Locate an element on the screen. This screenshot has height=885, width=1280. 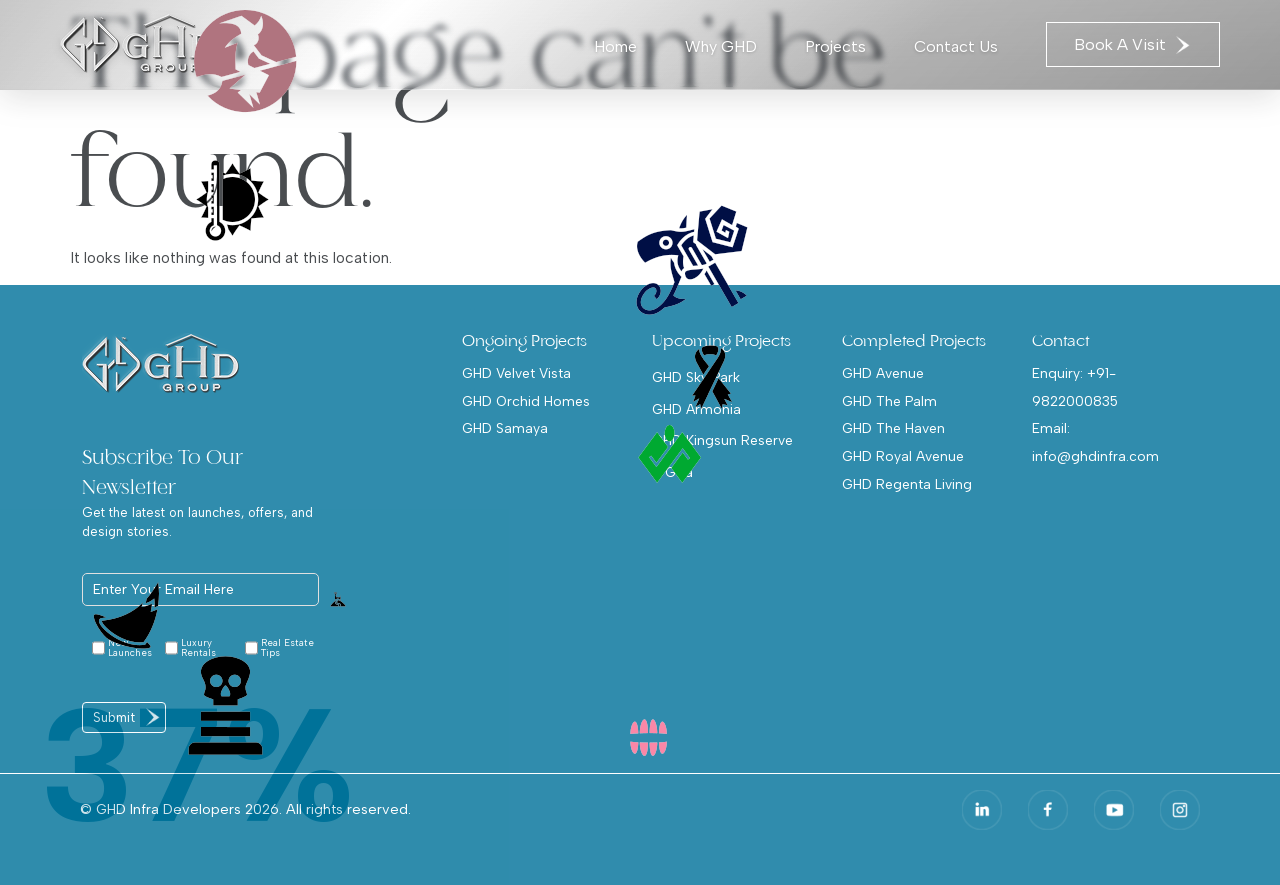
view dental health or teeth information is located at coordinates (648, 737).